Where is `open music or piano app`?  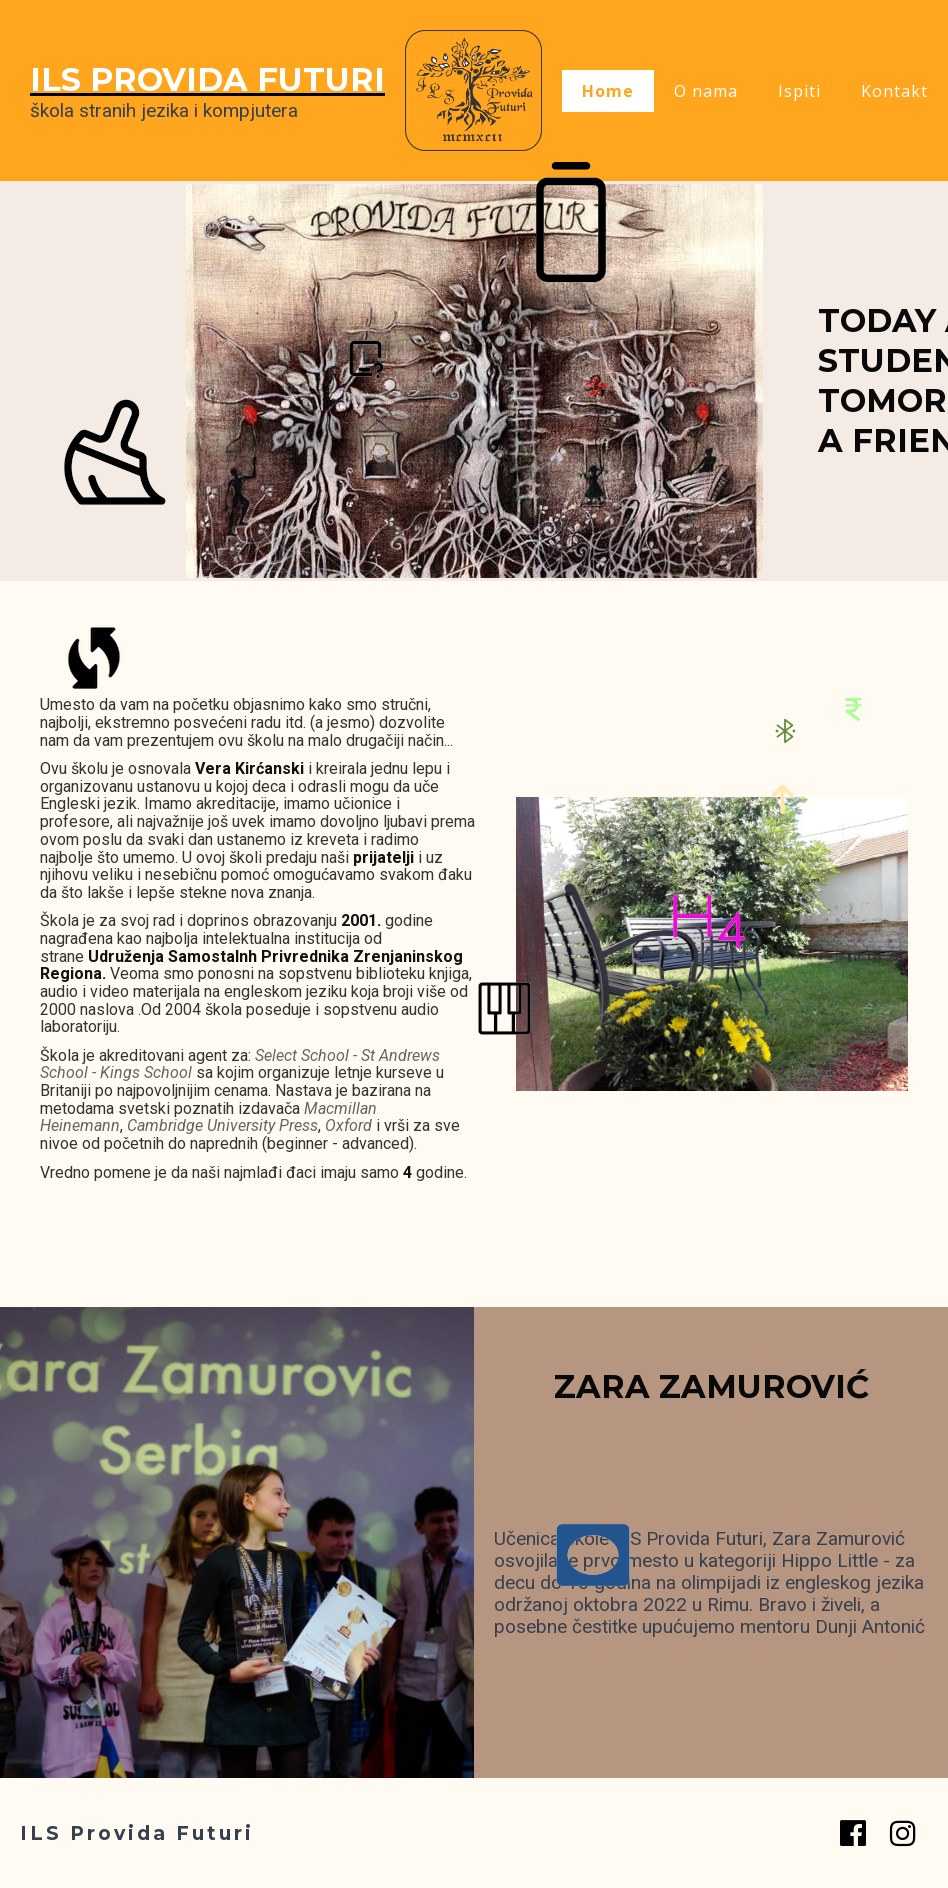
open music or piano app is located at coordinates (504, 1008).